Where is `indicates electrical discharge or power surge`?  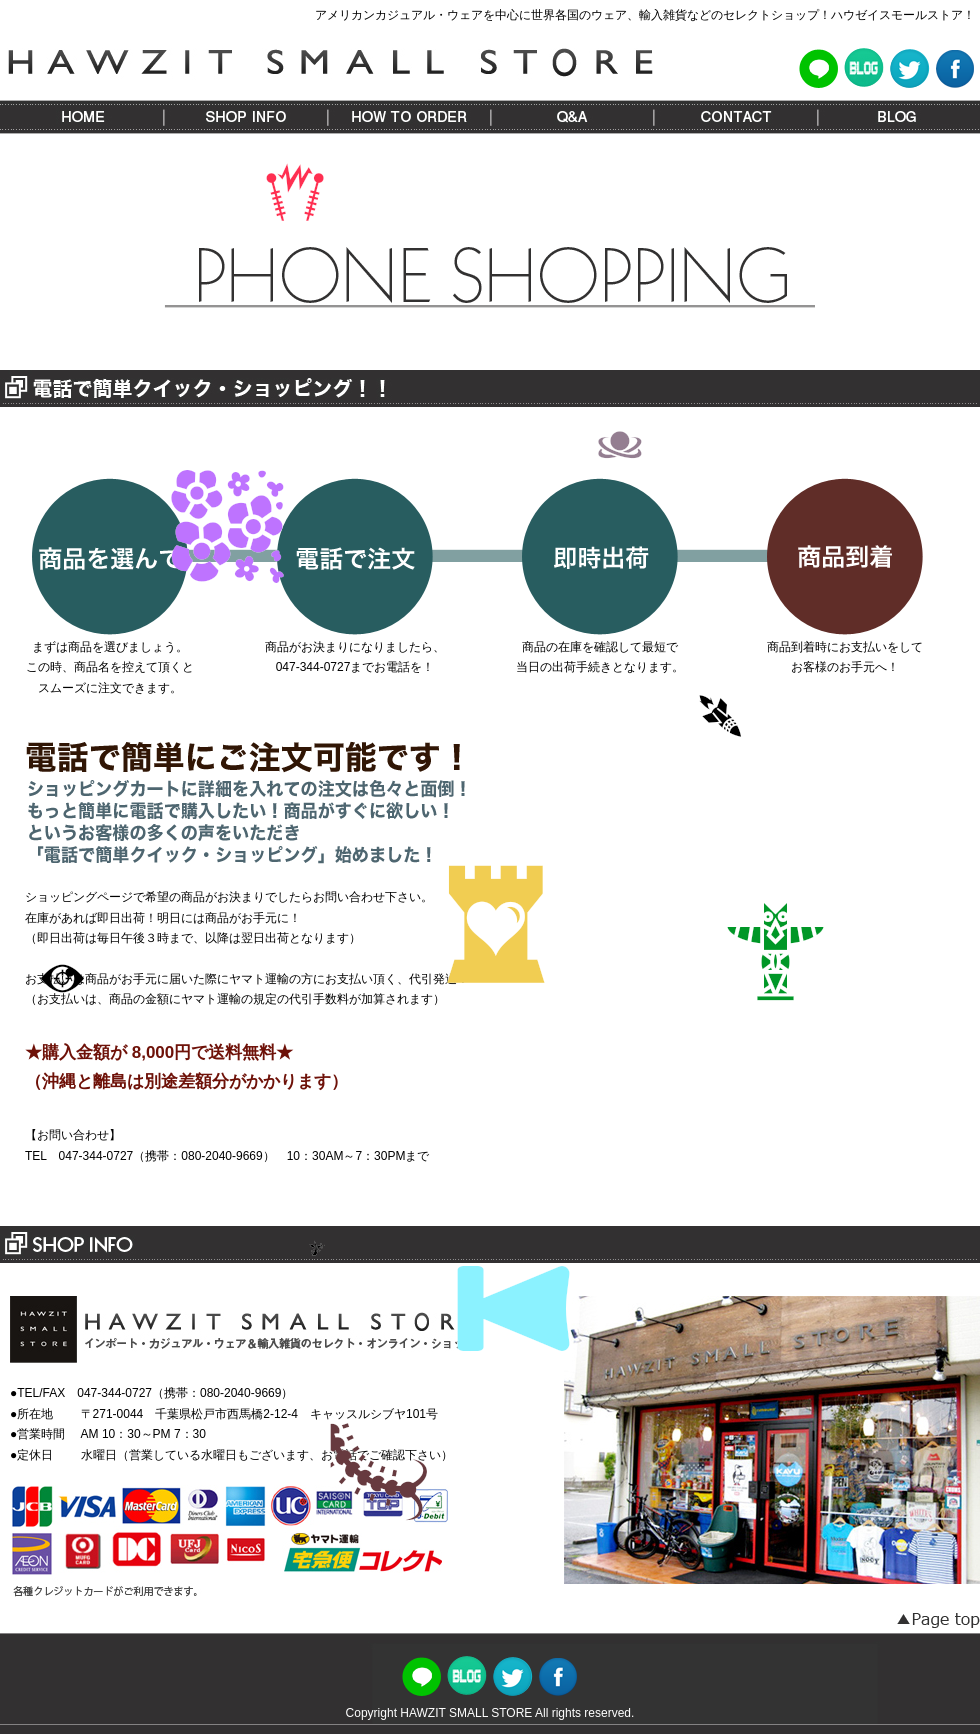 indicates electrical discharge or power surge is located at coordinates (295, 192).